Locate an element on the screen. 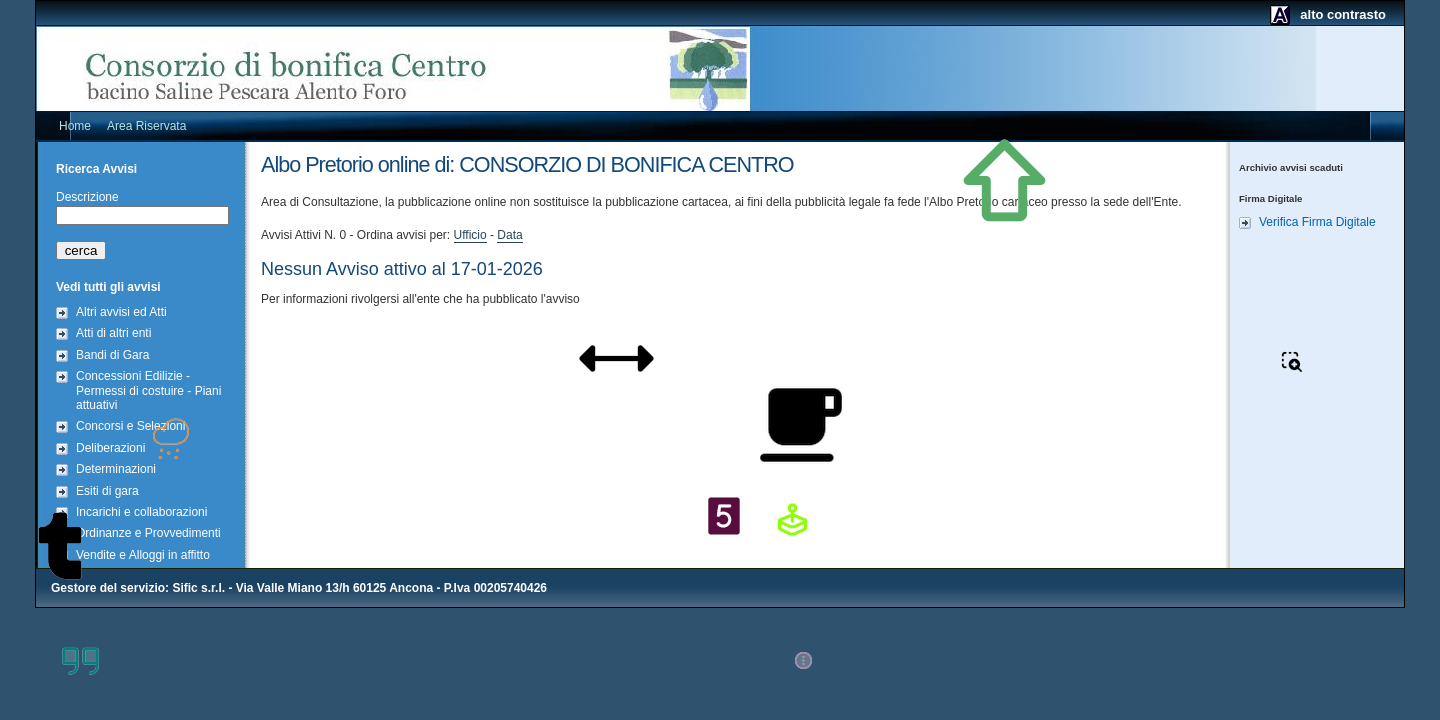 This screenshot has height=720, width=1440. open apple arcade gaming service is located at coordinates (792, 519).